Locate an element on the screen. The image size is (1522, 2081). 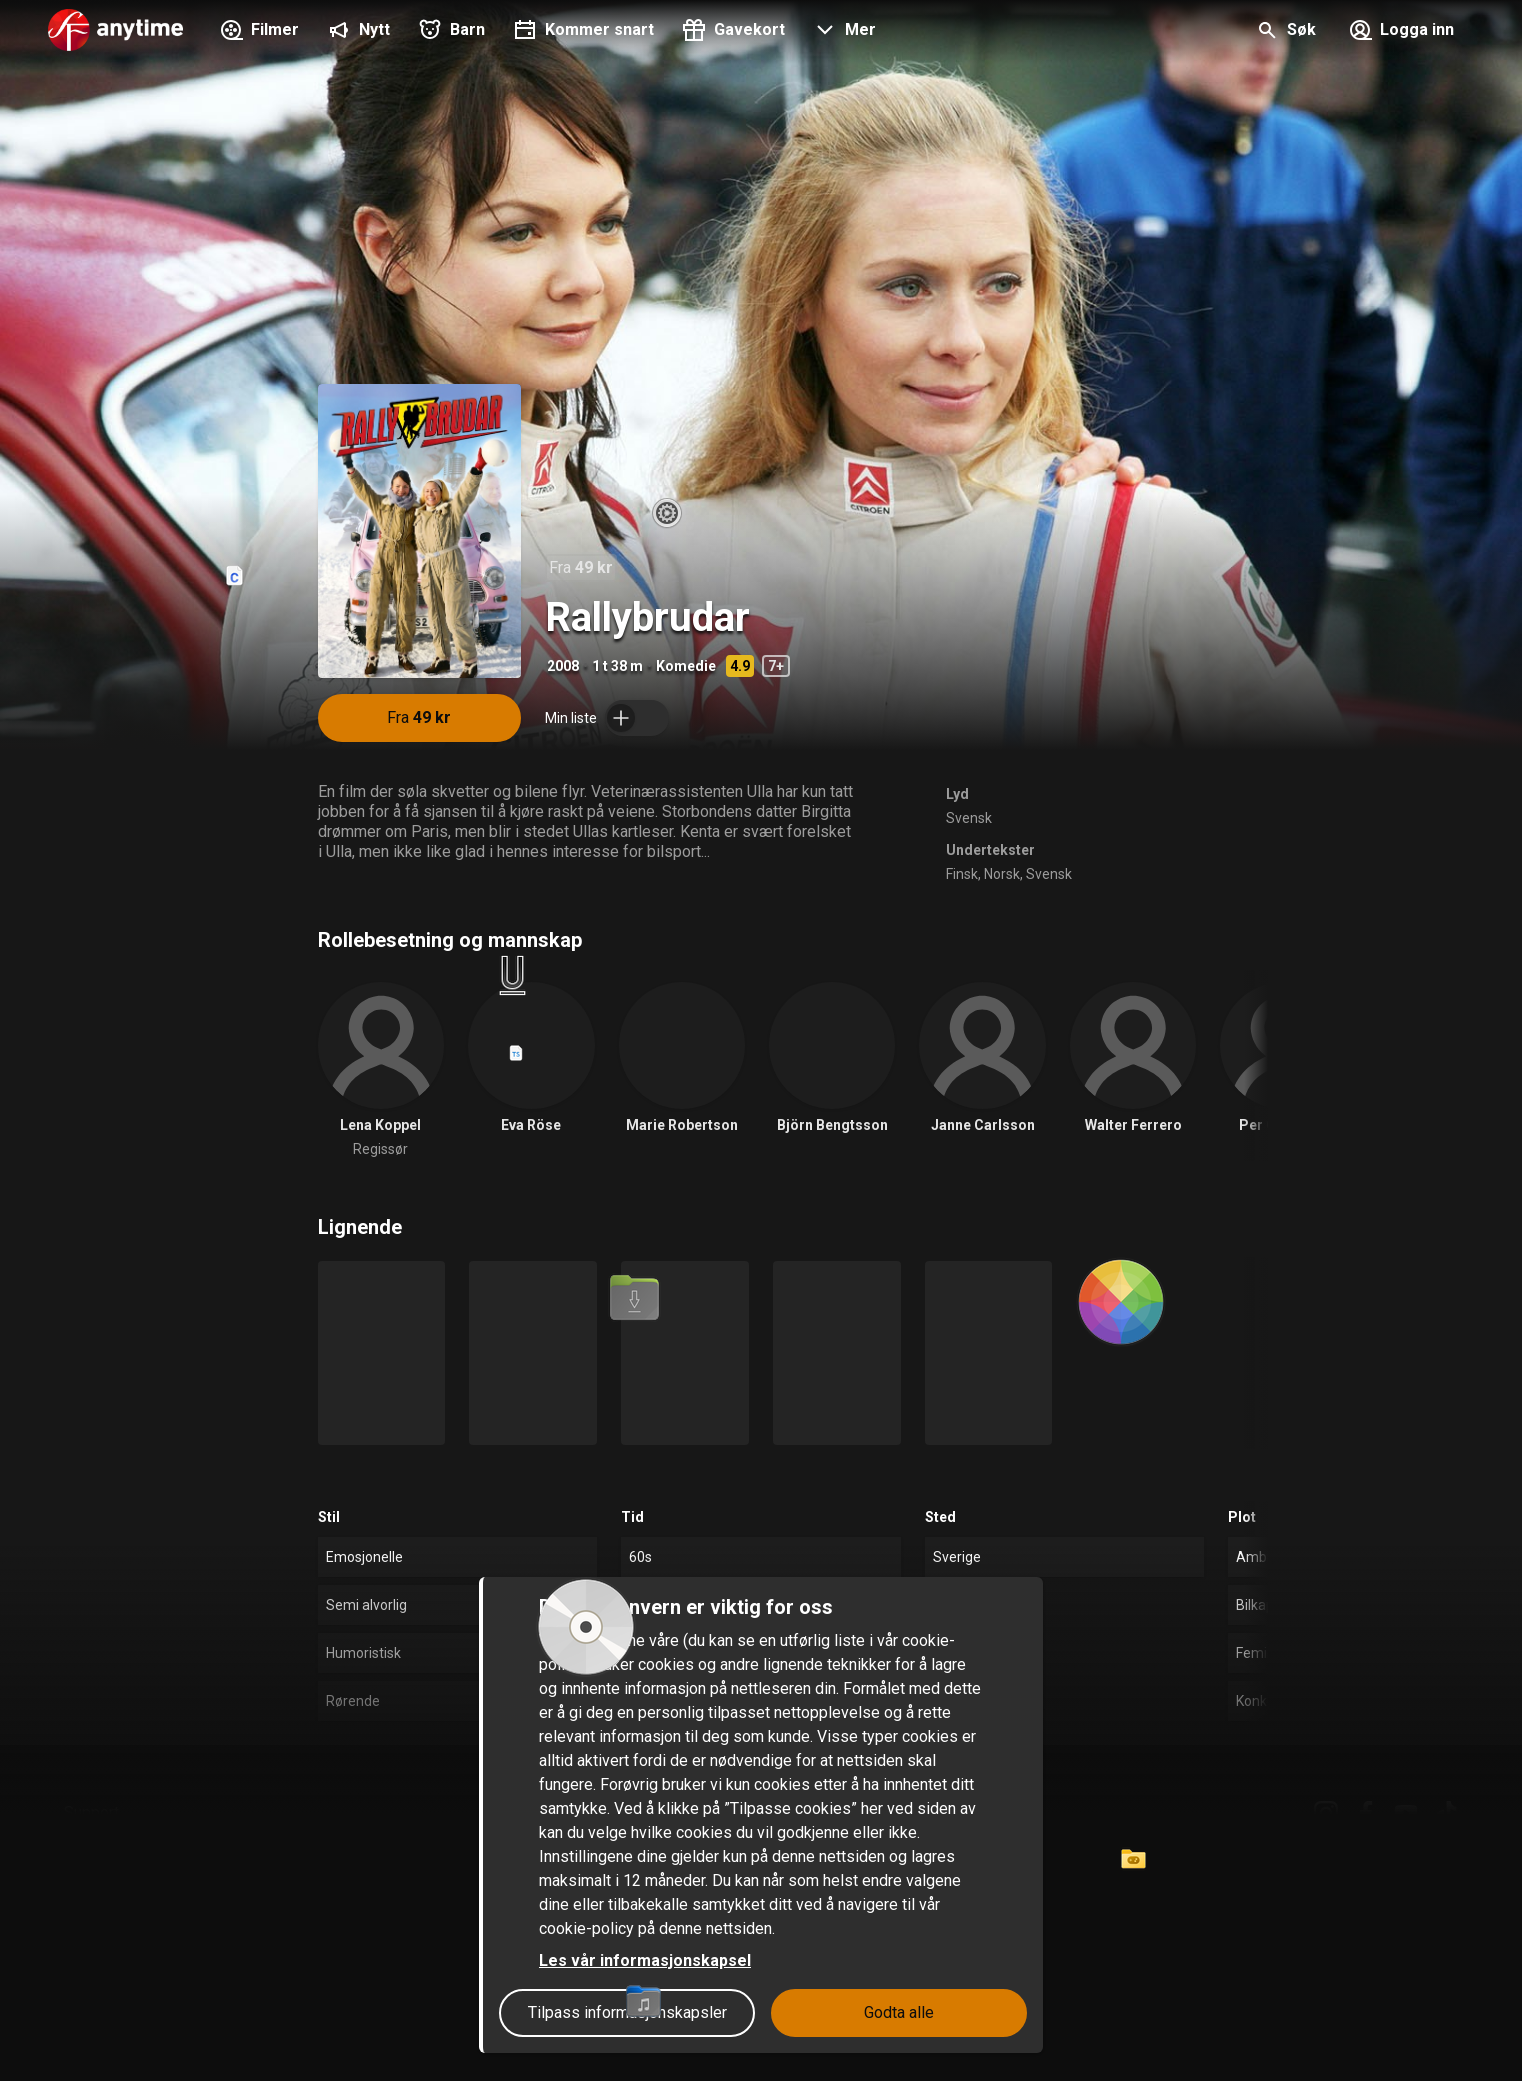
open your downloads folder is located at coordinates (634, 1297).